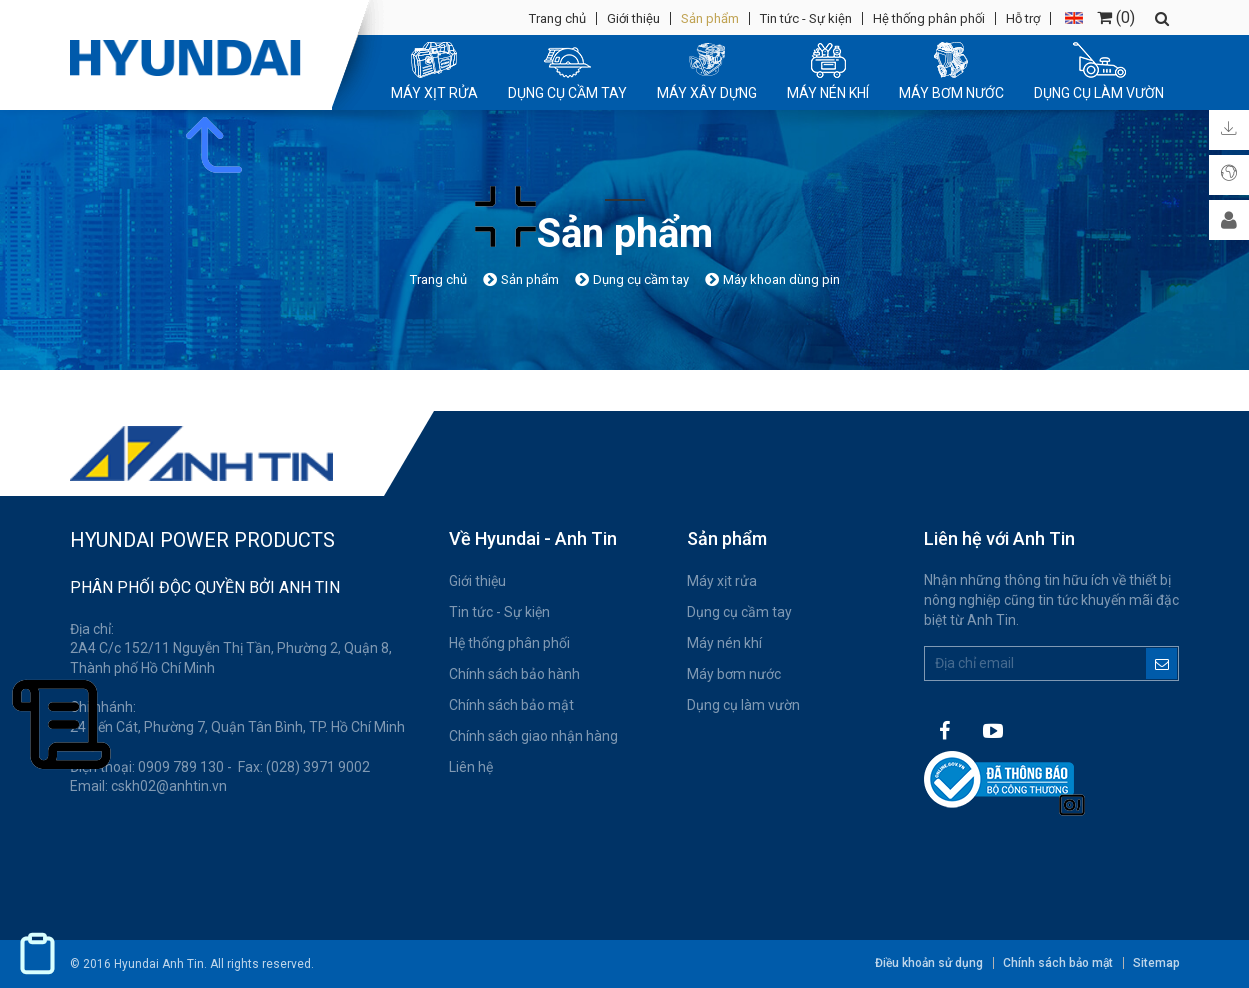  I want to click on view document or manuscript, so click(61, 724).